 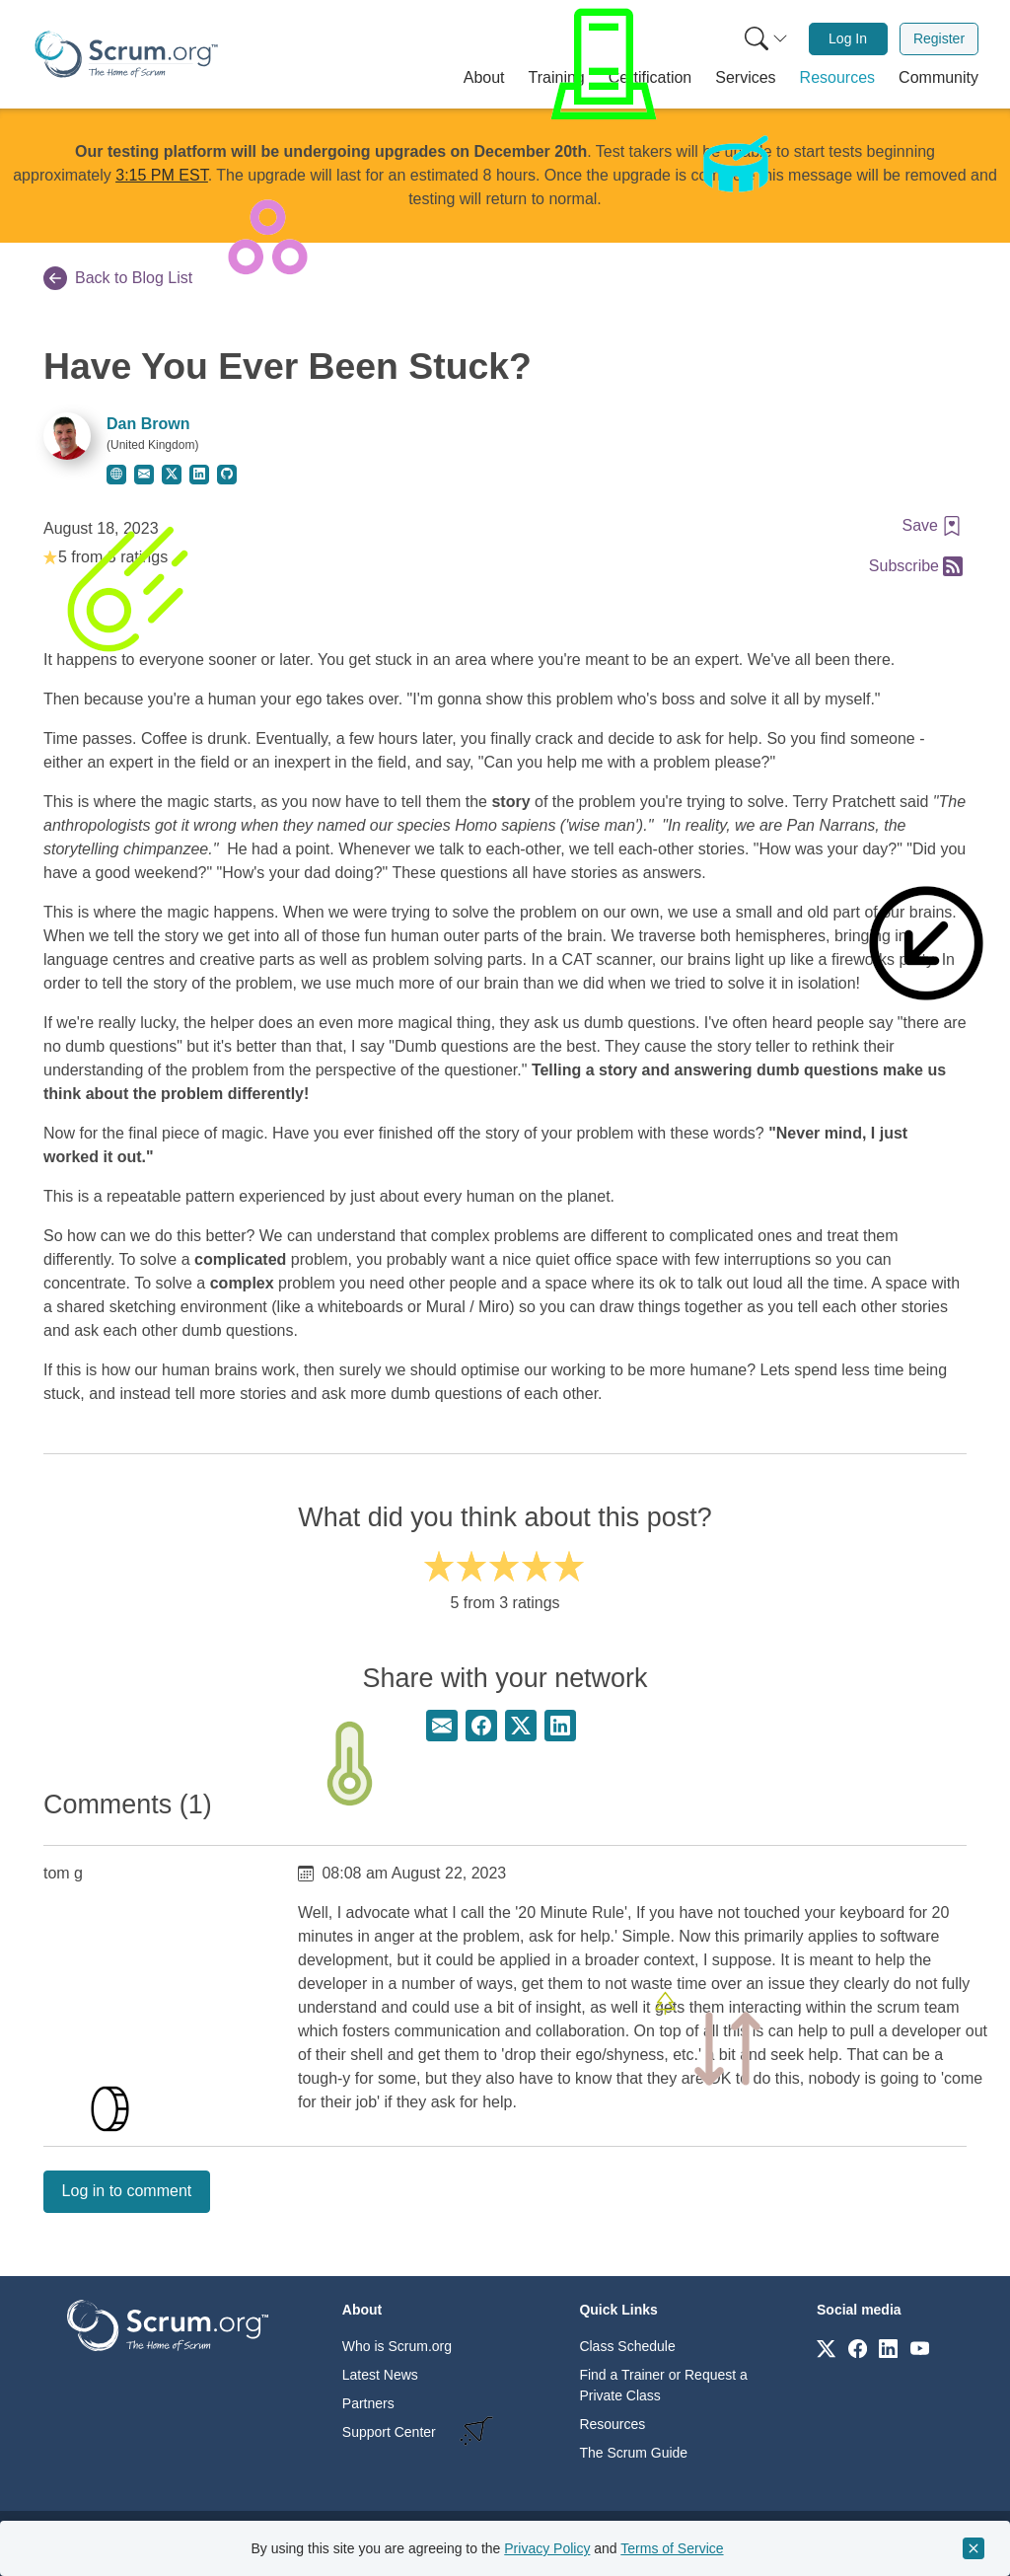 What do you see at coordinates (349, 1763) in the screenshot?
I see `view current temperature` at bounding box center [349, 1763].